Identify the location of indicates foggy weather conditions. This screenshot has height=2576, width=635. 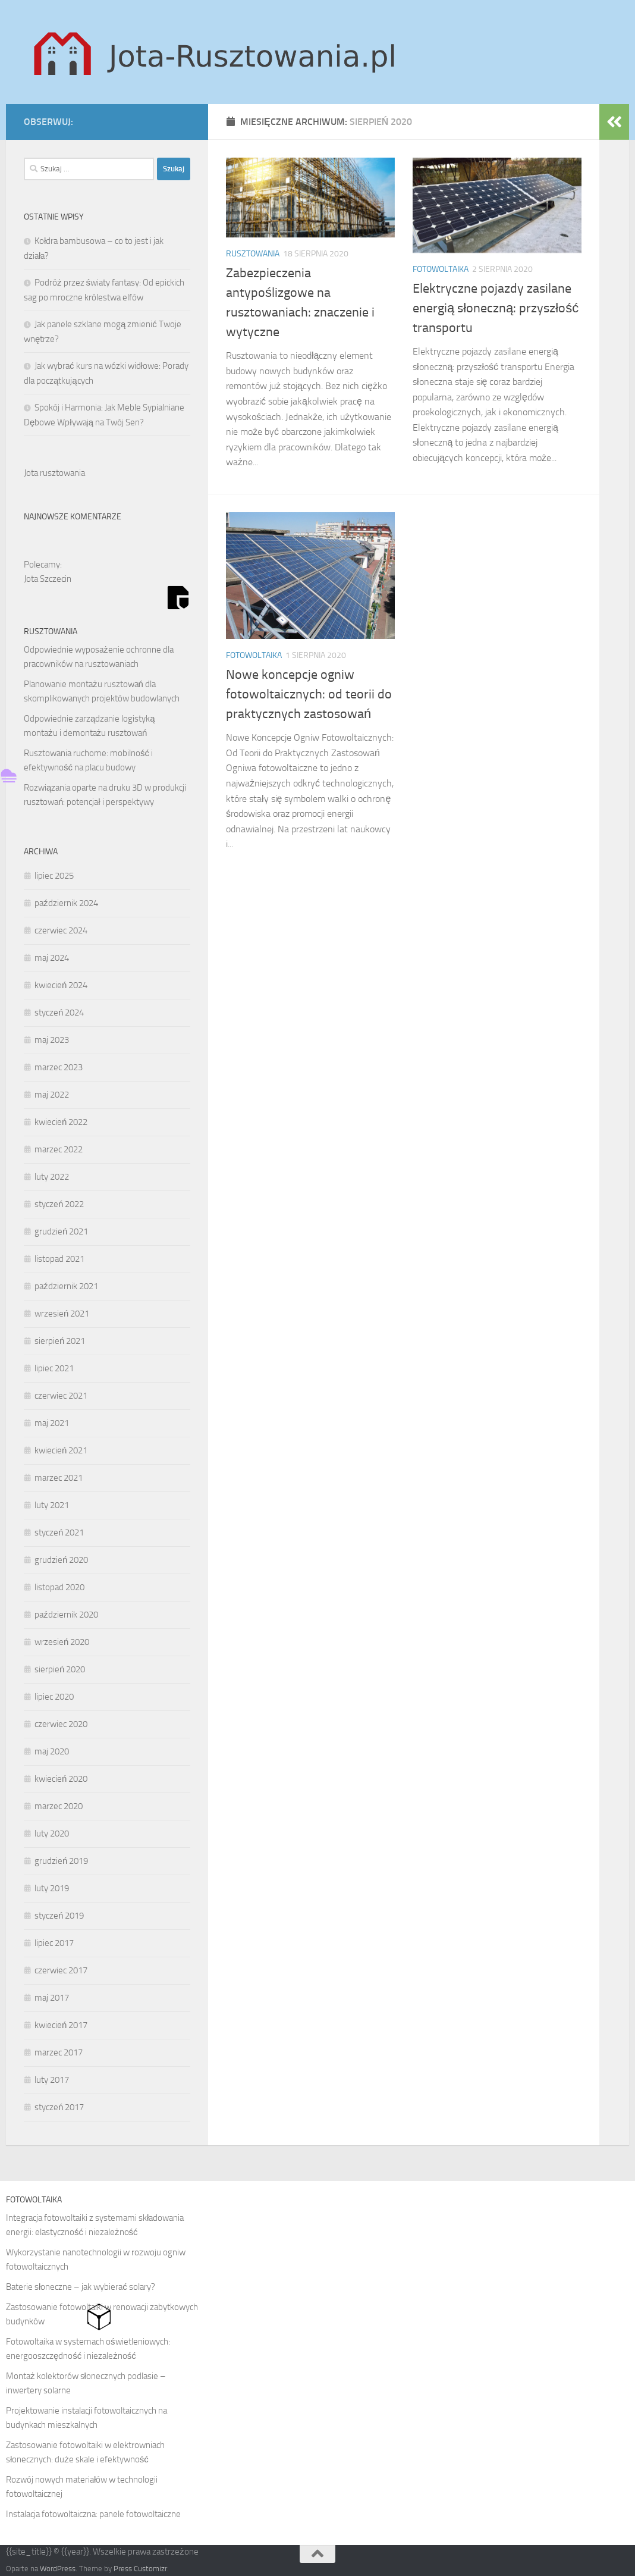
(8, 776).